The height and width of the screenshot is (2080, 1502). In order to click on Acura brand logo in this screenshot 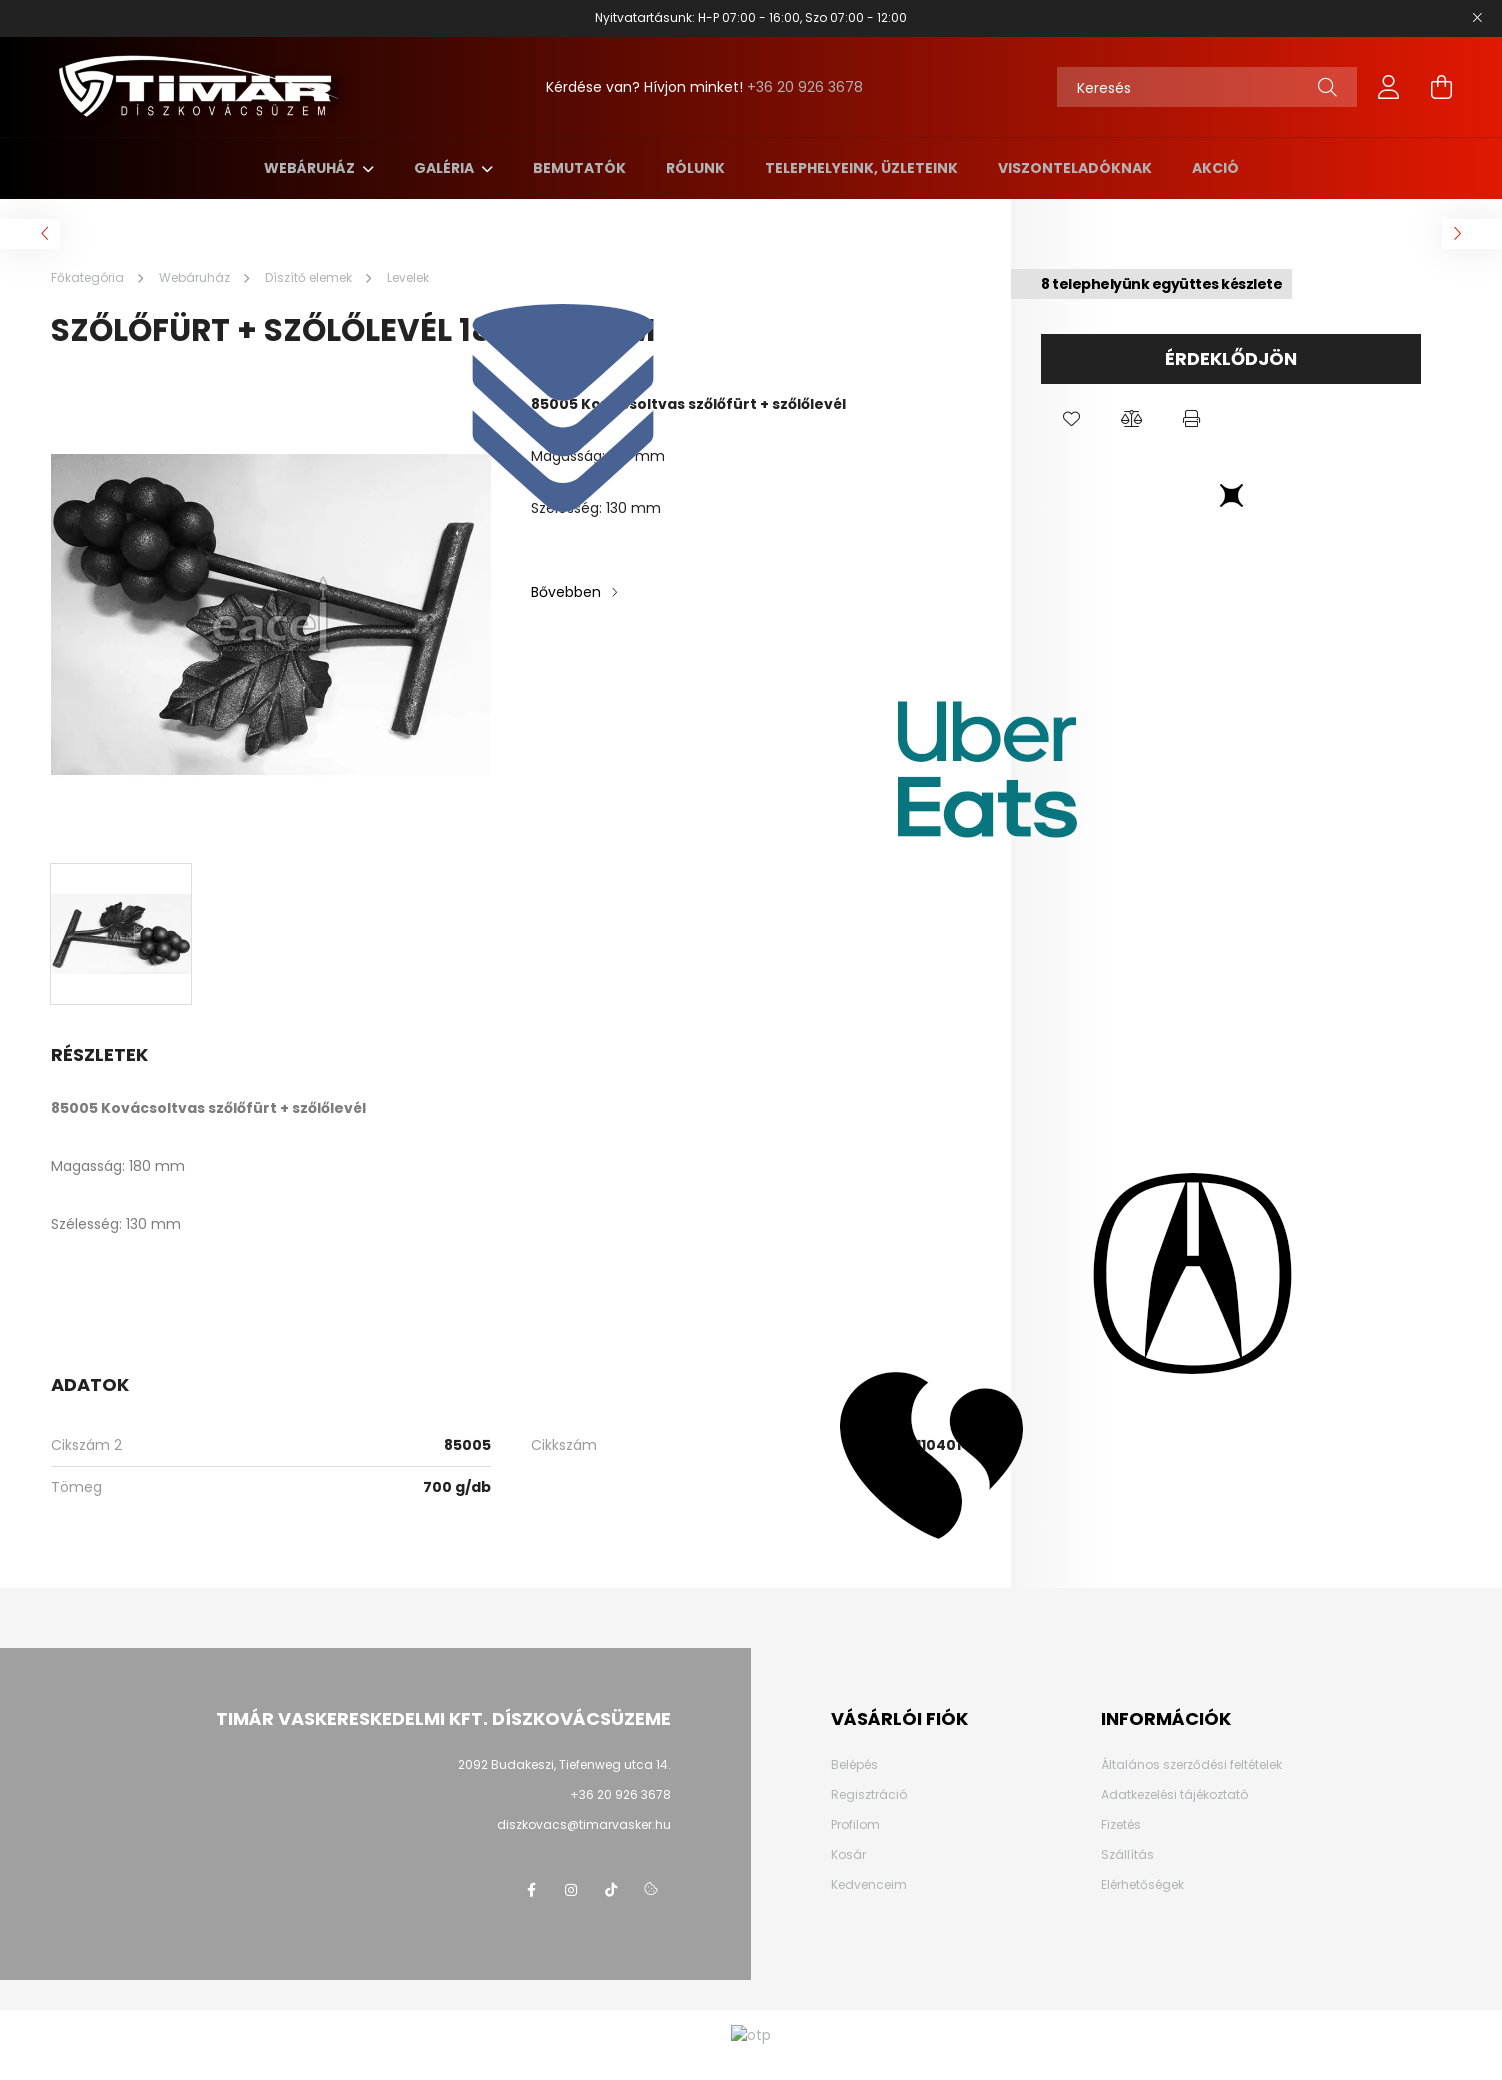, I will do `click(1192, 1273)`.